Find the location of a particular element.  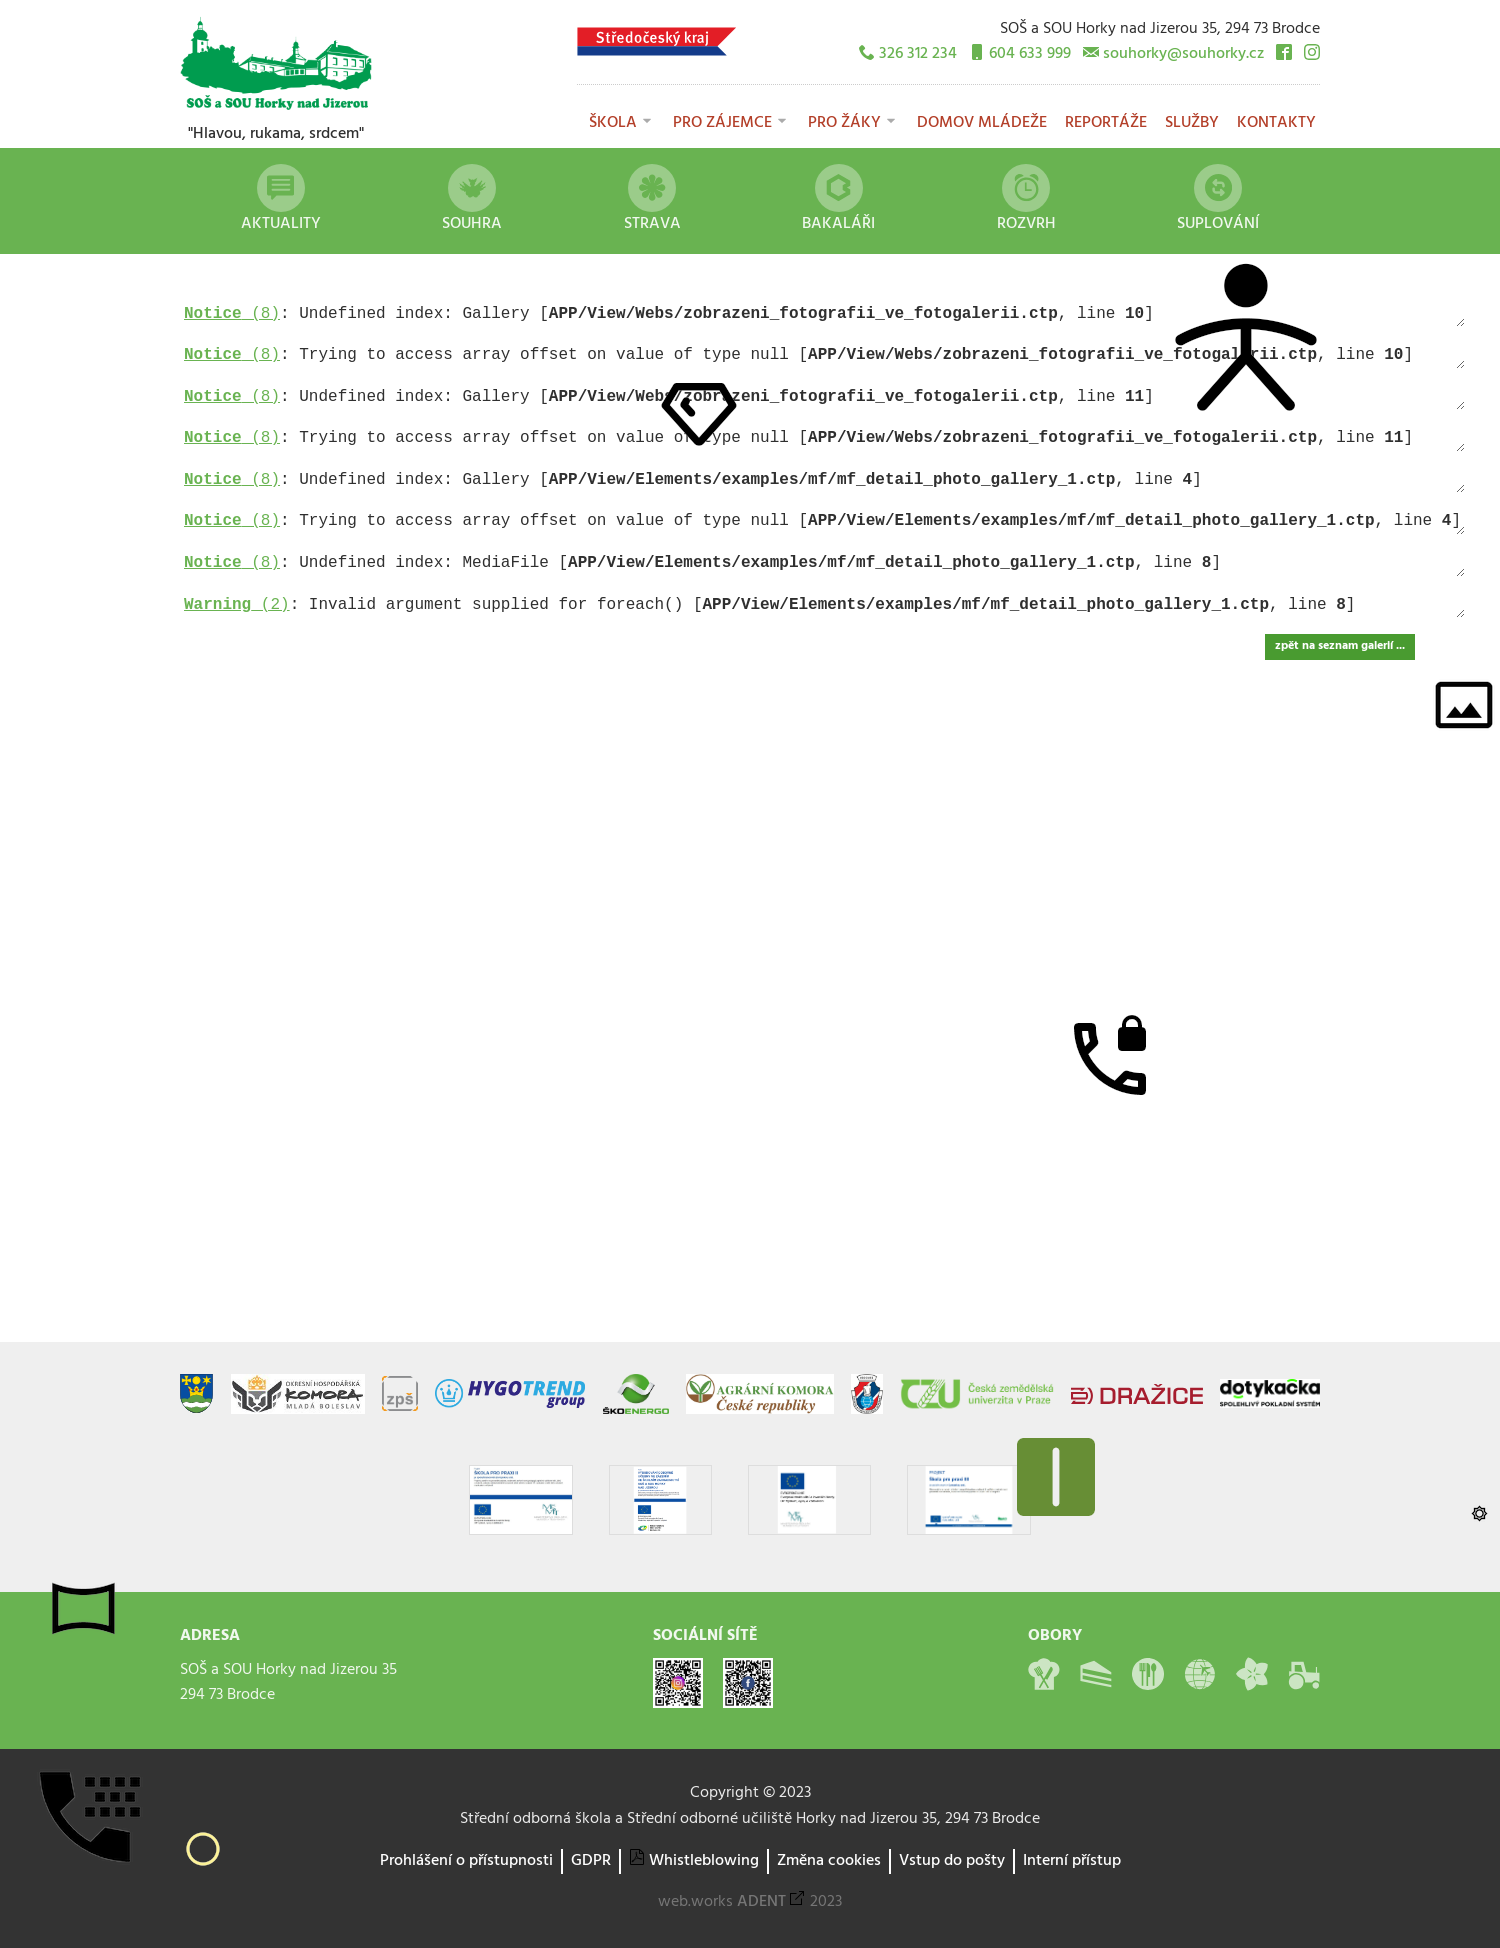

indicates premium or pro membership status is located at coordinates (699, 413).